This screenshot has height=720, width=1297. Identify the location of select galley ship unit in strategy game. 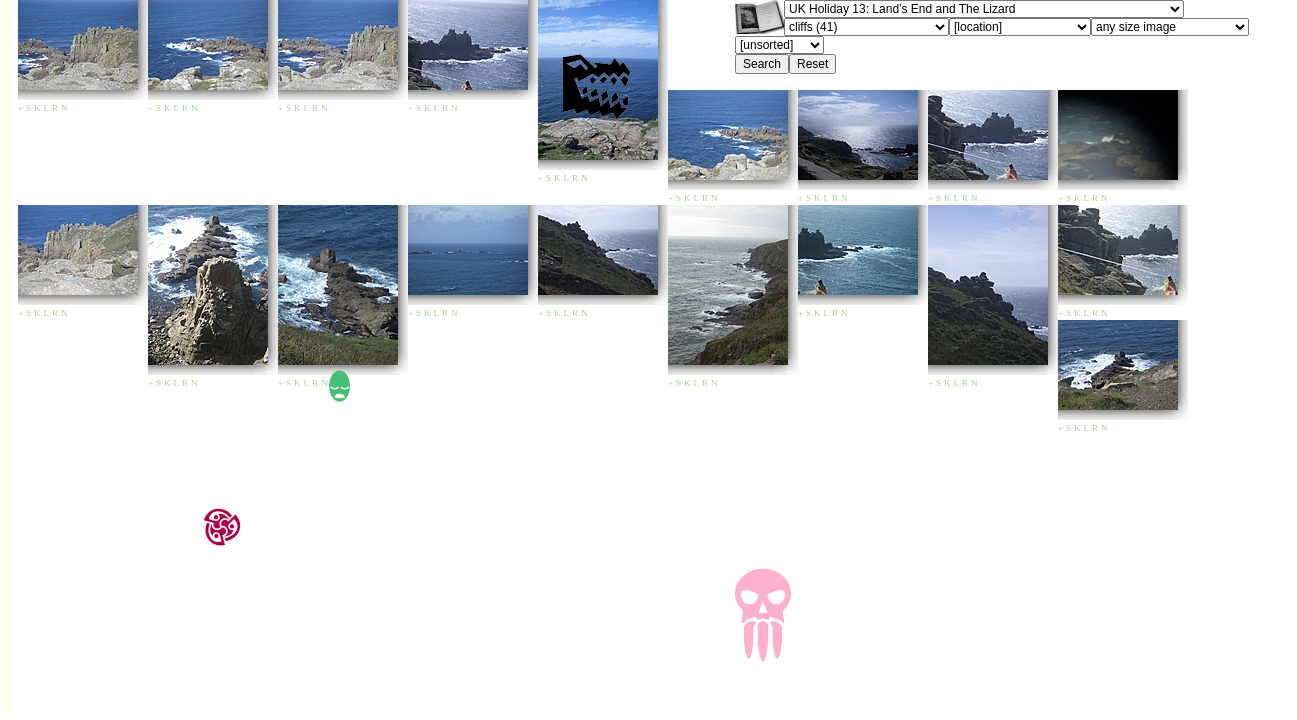
(426, 82).